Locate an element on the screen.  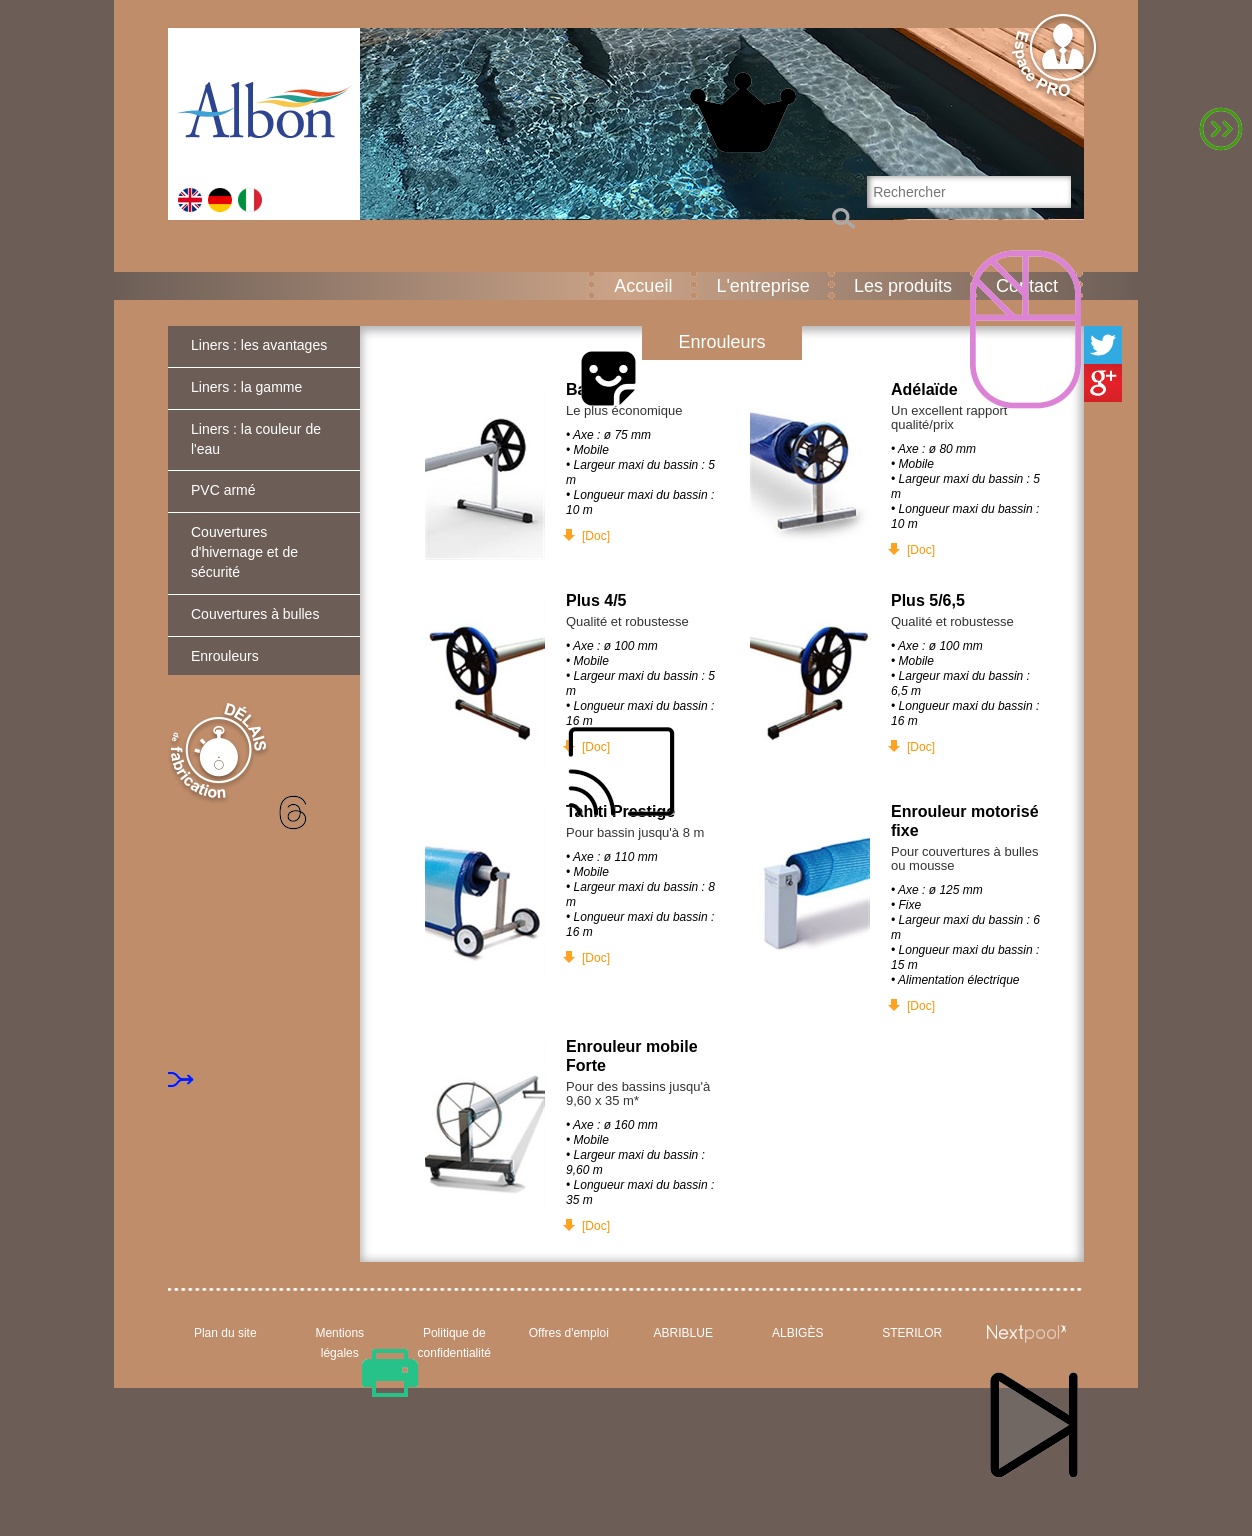
cast your screen to another device is located at coordinates (621, 771).